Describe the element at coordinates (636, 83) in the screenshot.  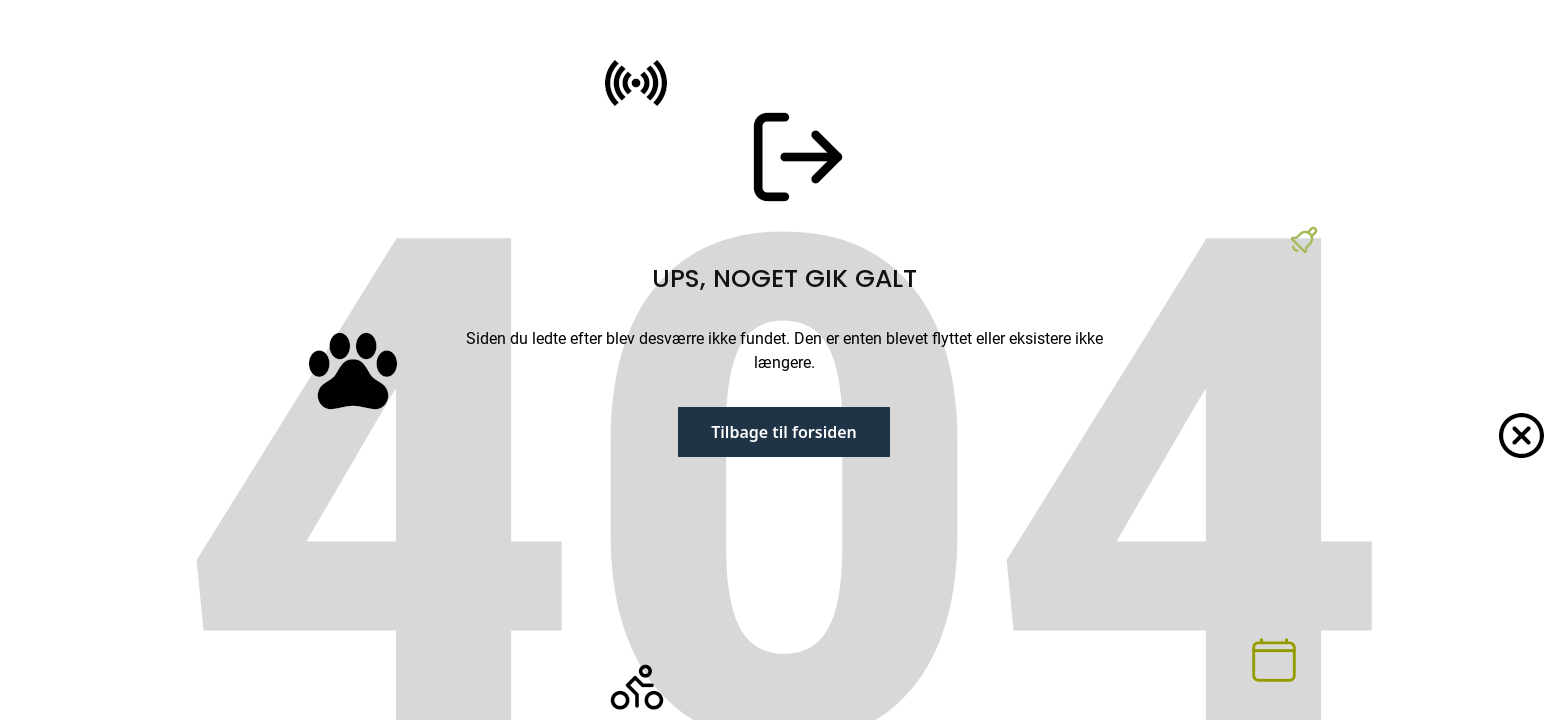
I see `access radio or audio streaming` at that location.